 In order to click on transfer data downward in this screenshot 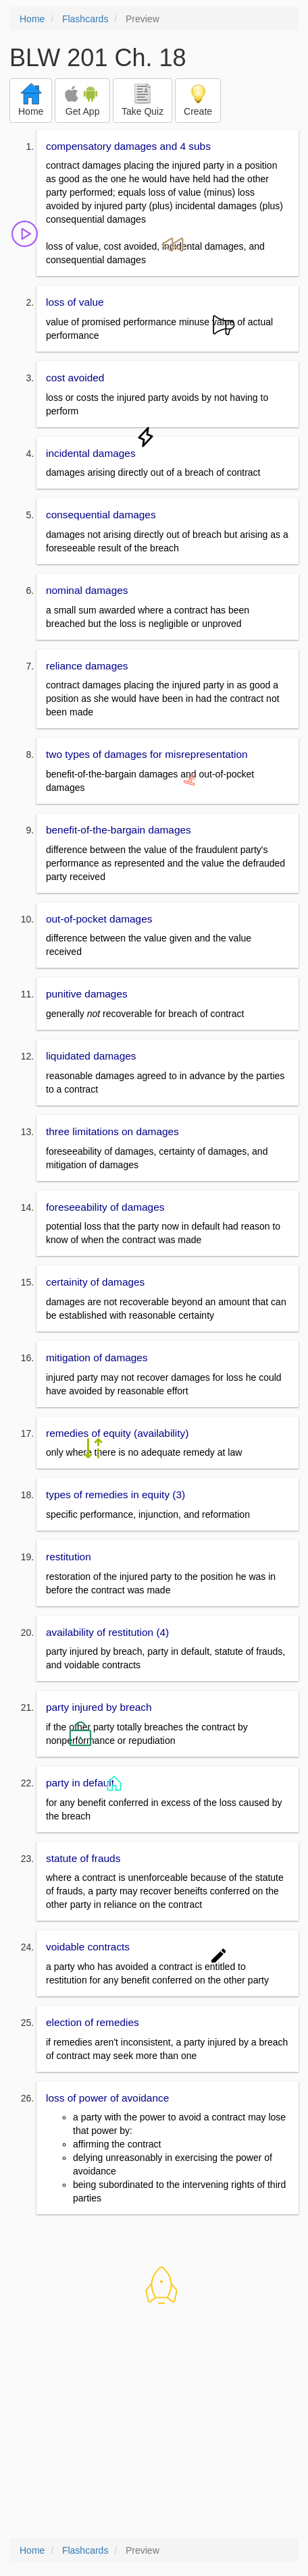, I will do `click(93, 1448)`.